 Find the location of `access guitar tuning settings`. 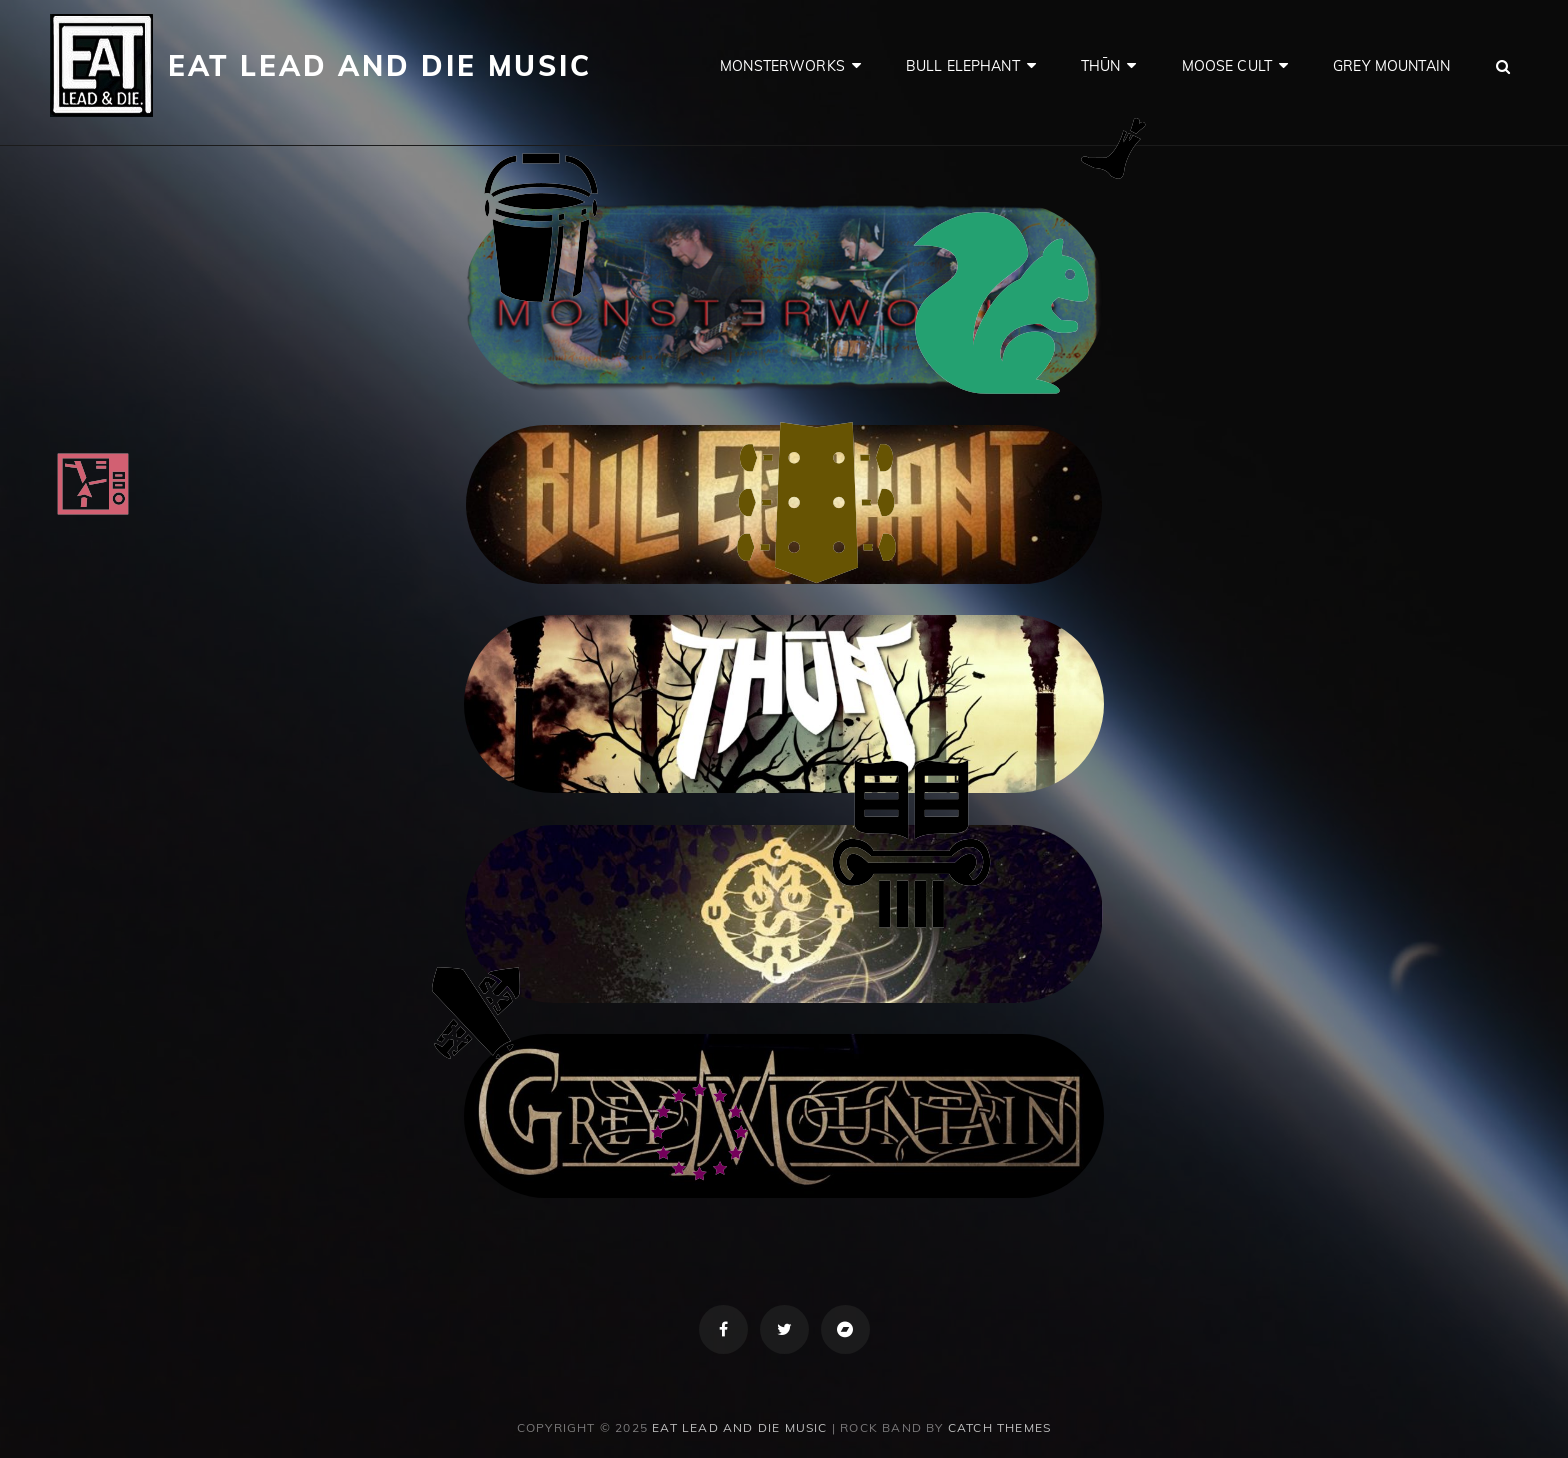

access guitar tuning settings is located at coordinates (816, 502).